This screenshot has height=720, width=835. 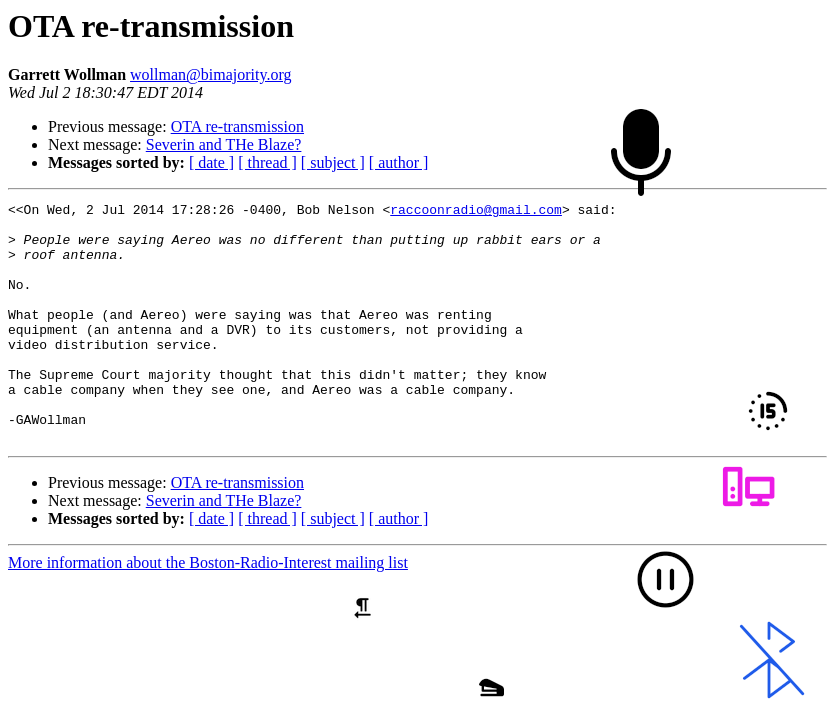 I want to click on tap to use voice input, so click(x=641, y=151).